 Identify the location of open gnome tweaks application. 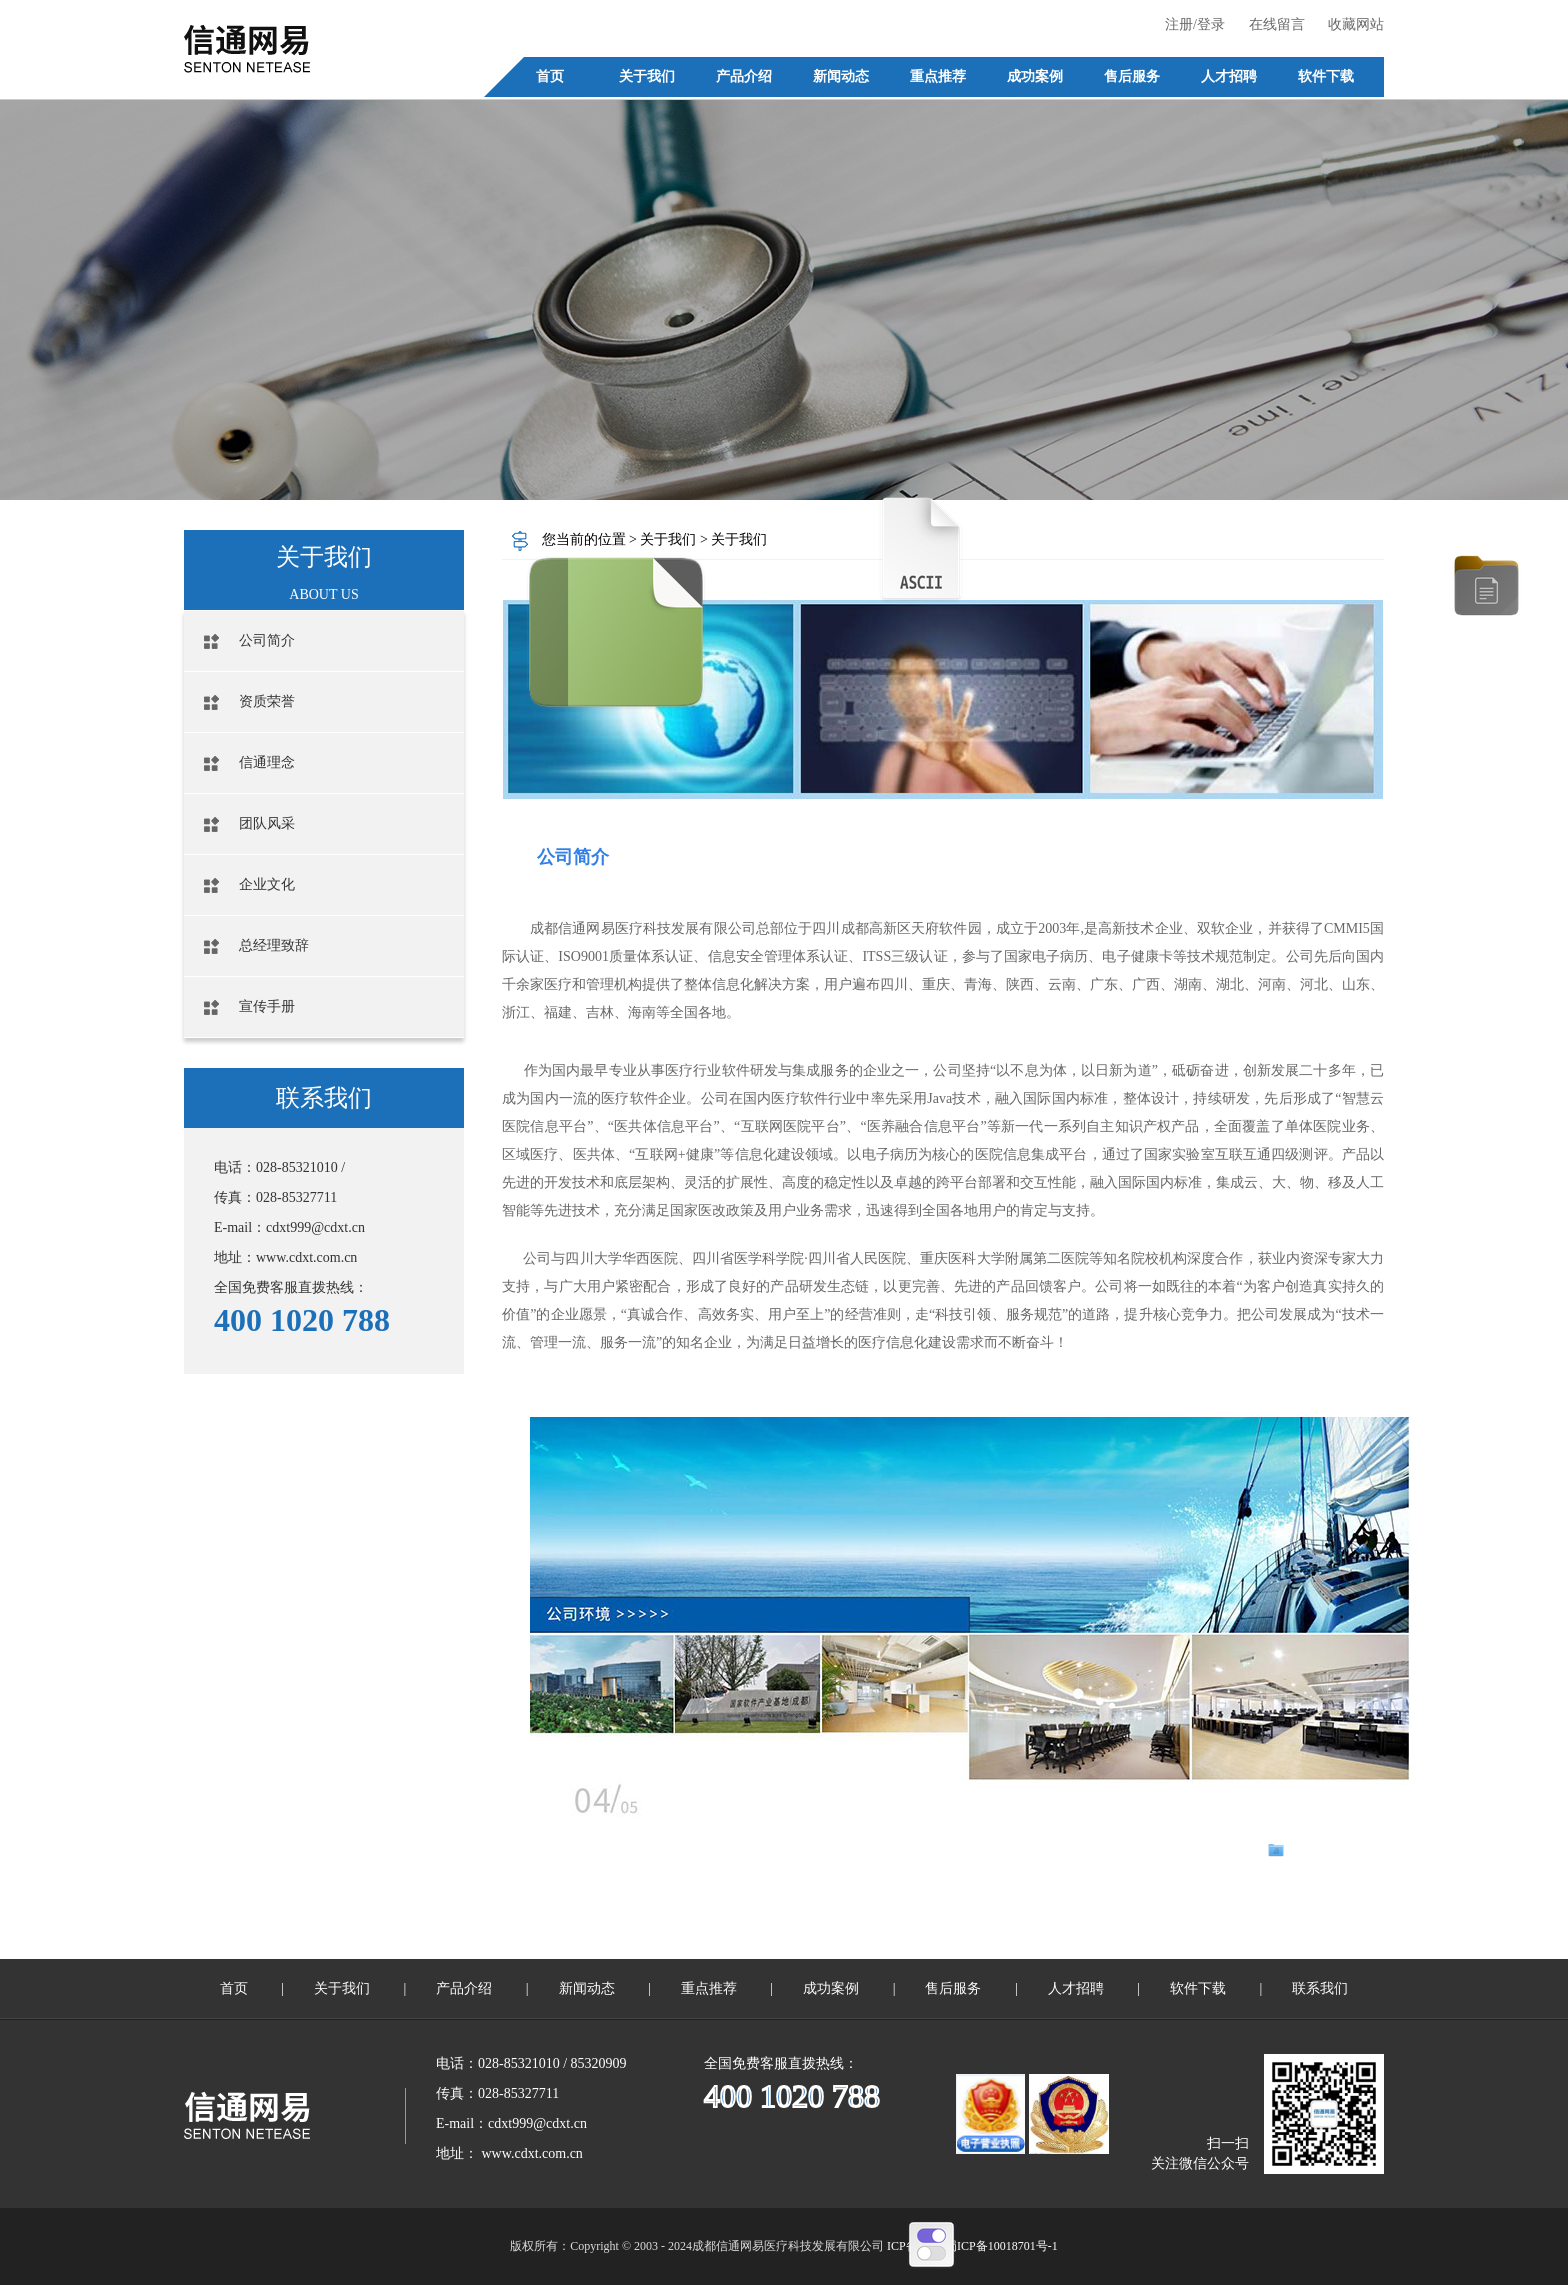
(931, 2244).